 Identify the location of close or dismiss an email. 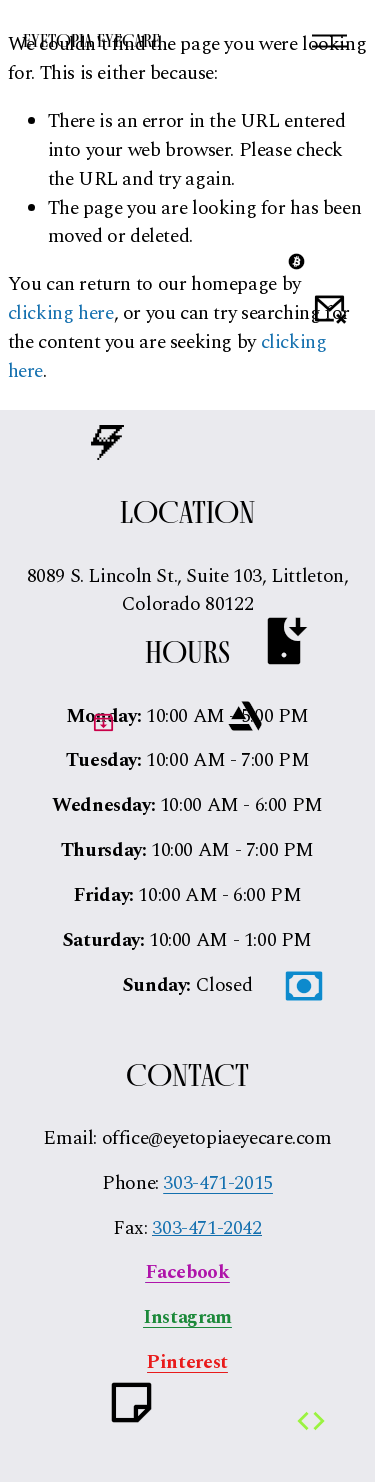
(329, 308).